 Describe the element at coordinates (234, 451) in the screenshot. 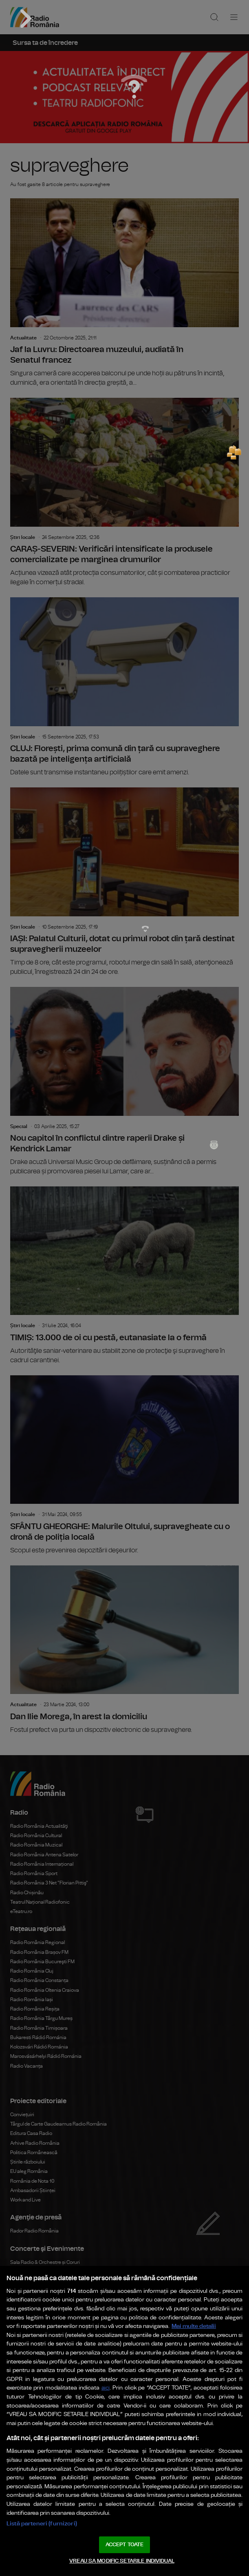

I see `install new software or applications` at that location.